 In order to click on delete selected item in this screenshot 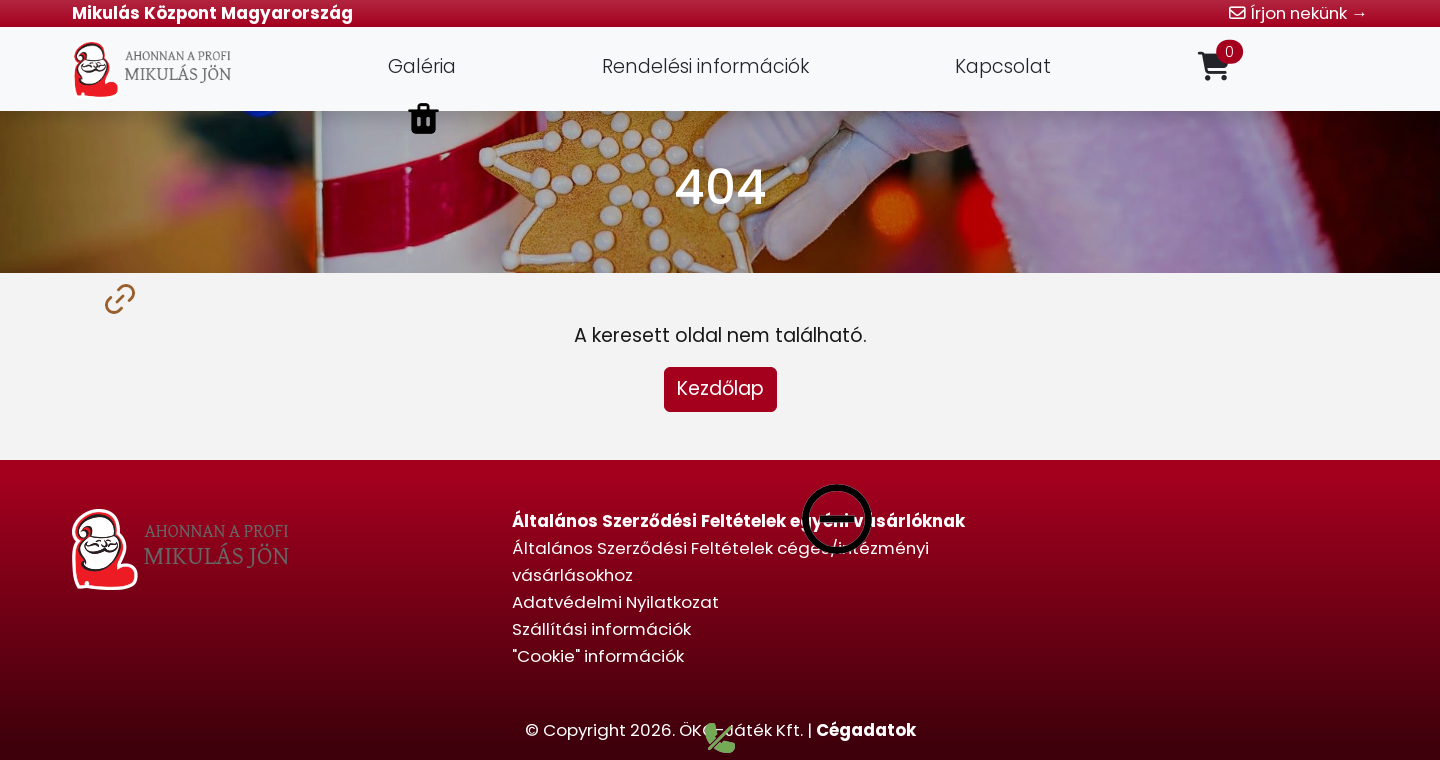, I will do `click(423, 118)`.